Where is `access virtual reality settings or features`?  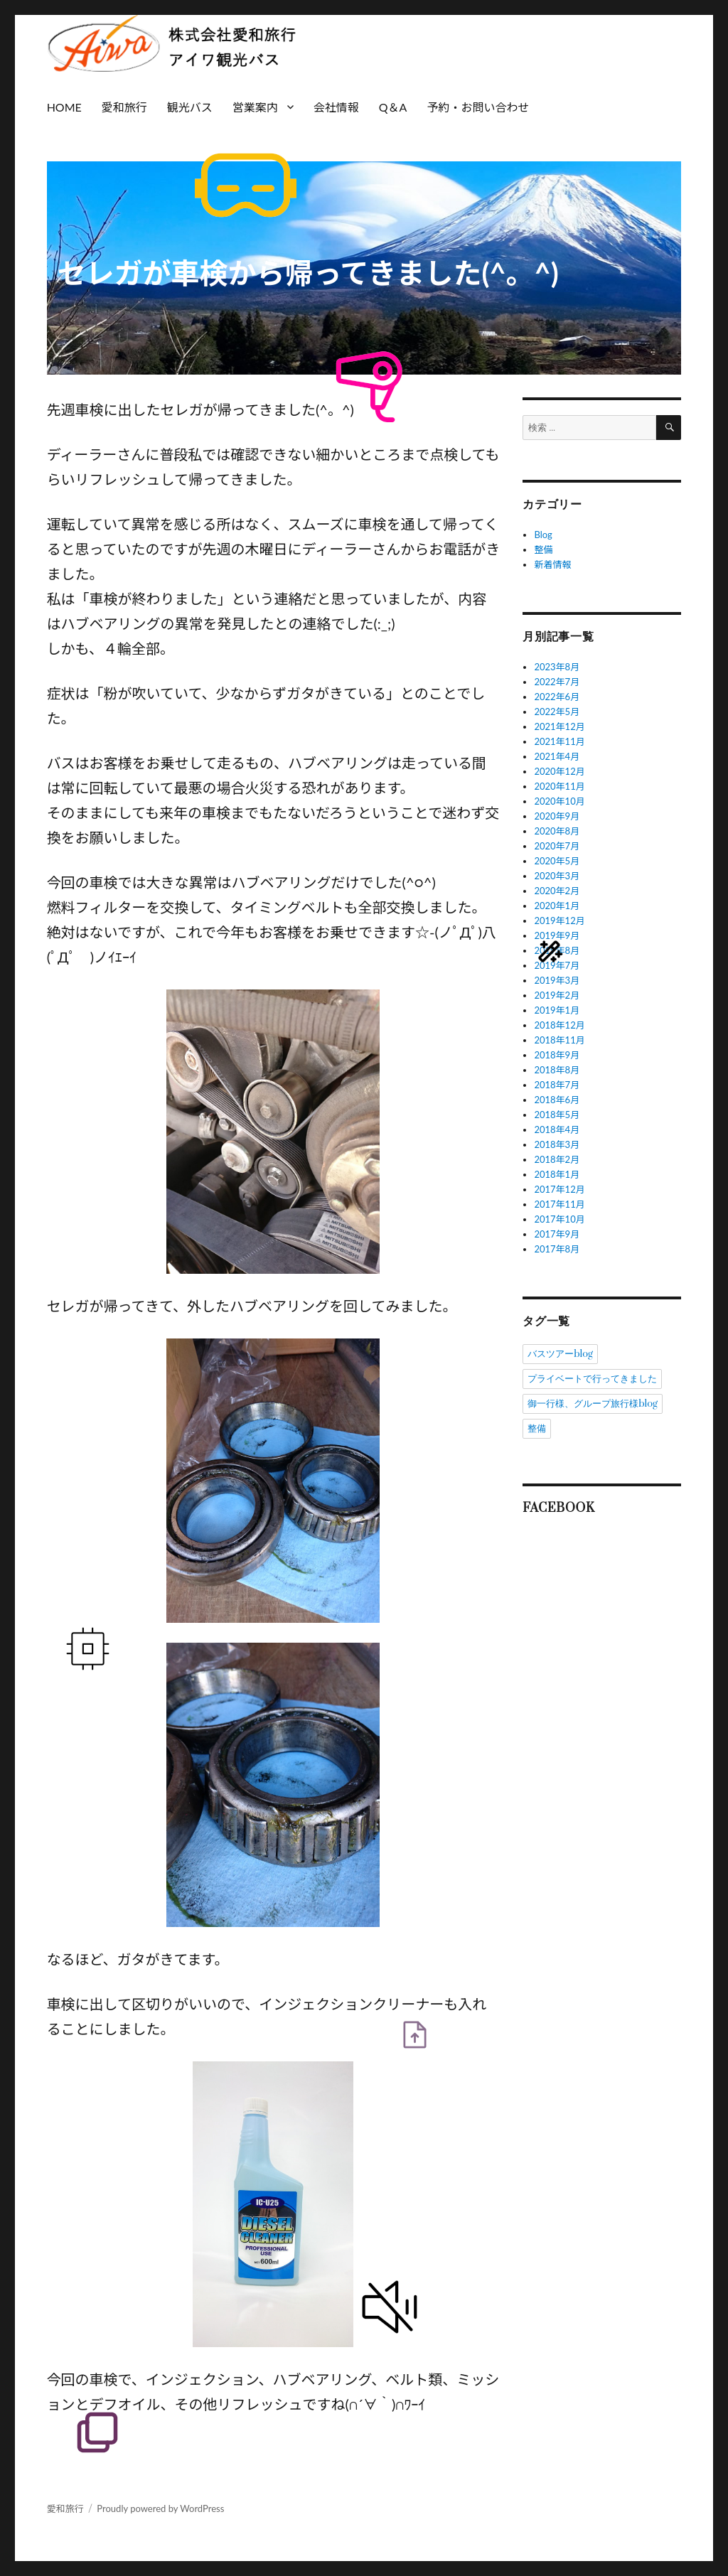
access virtual reality settings or features is located at coordinates (245, 185).